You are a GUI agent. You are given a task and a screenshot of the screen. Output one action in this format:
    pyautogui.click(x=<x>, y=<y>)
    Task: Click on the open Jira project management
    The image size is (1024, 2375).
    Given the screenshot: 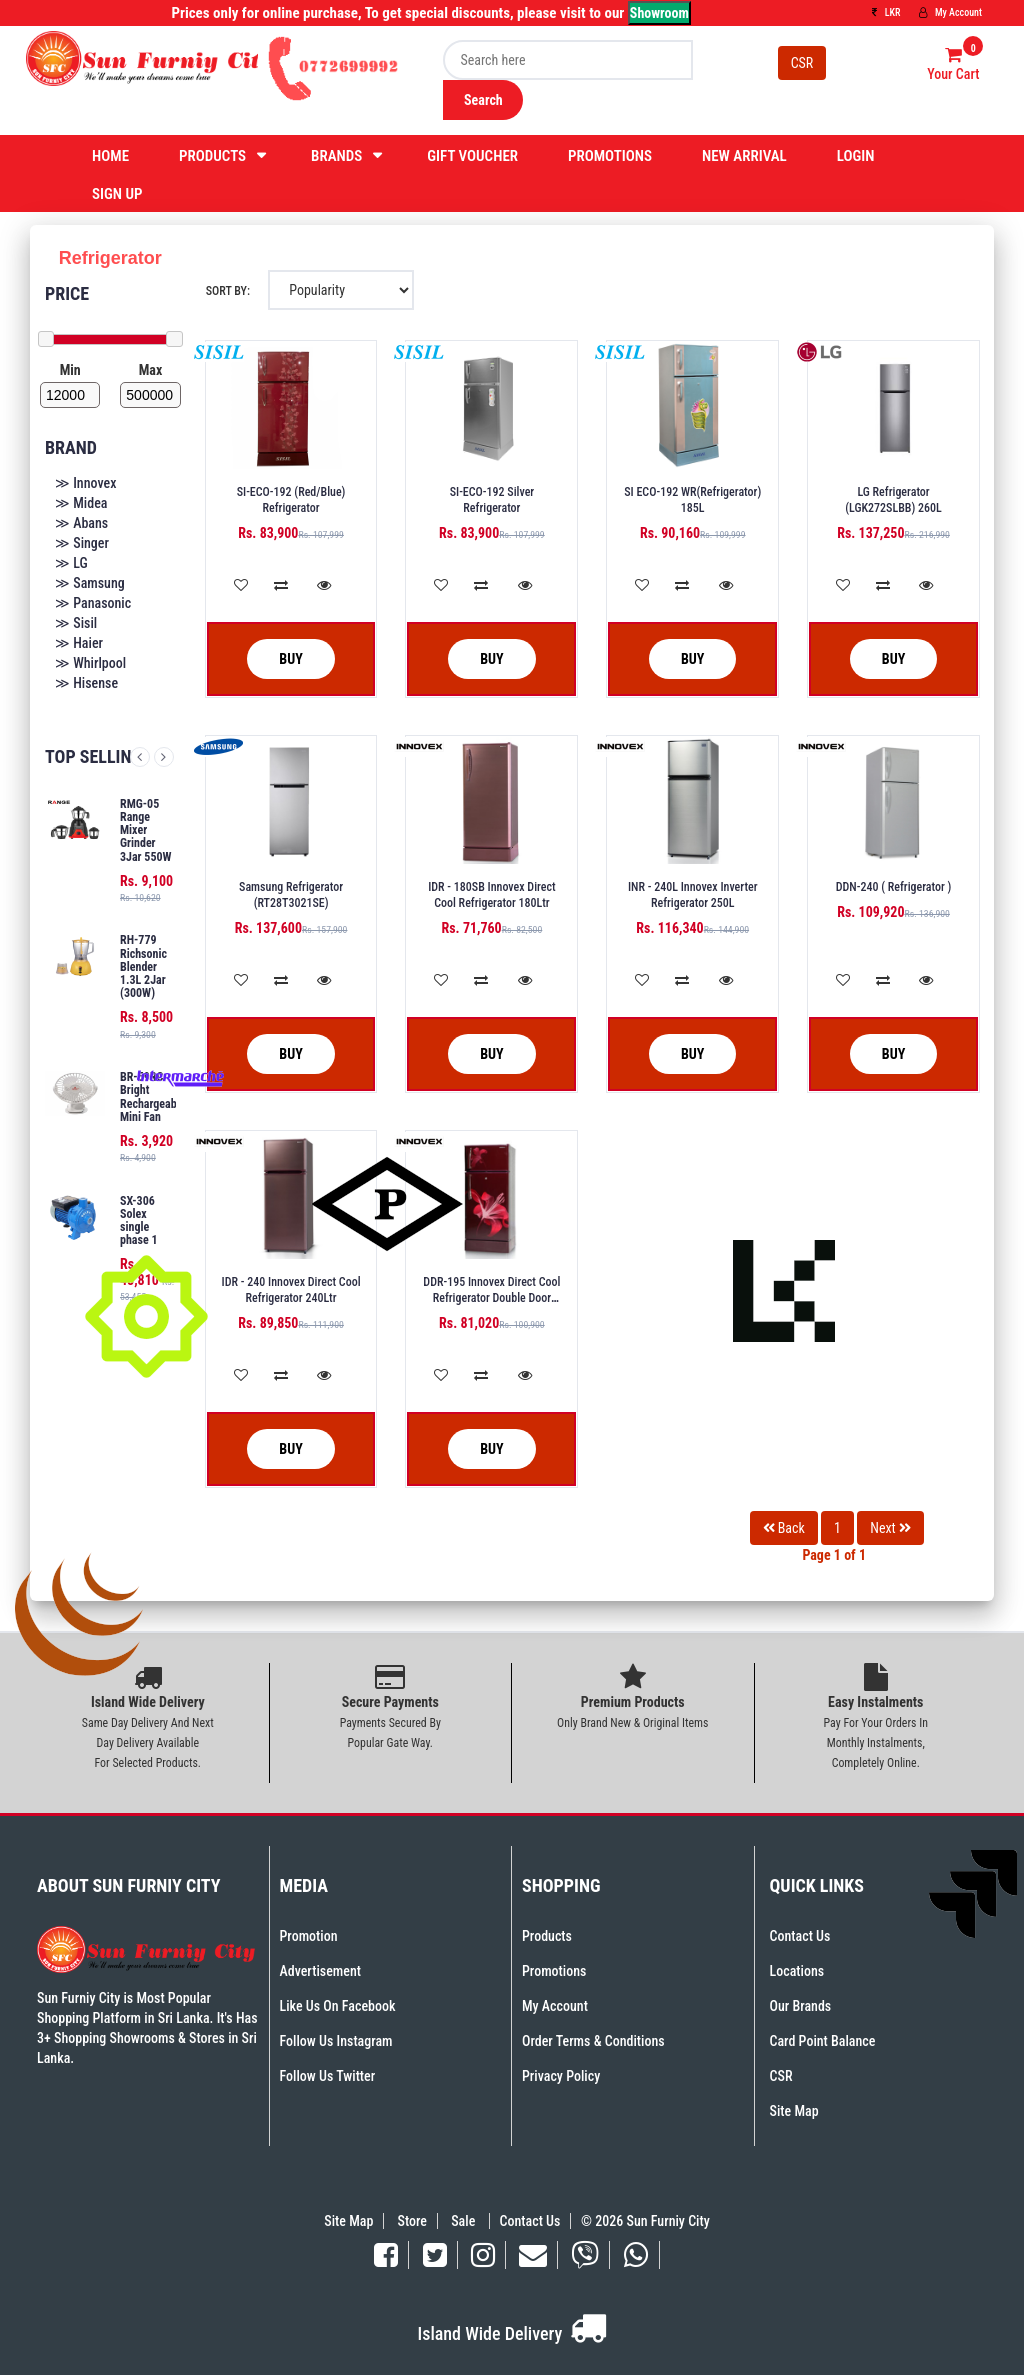 What is the action you would take?
    pyautogui.click(x=973, y=1894)
    